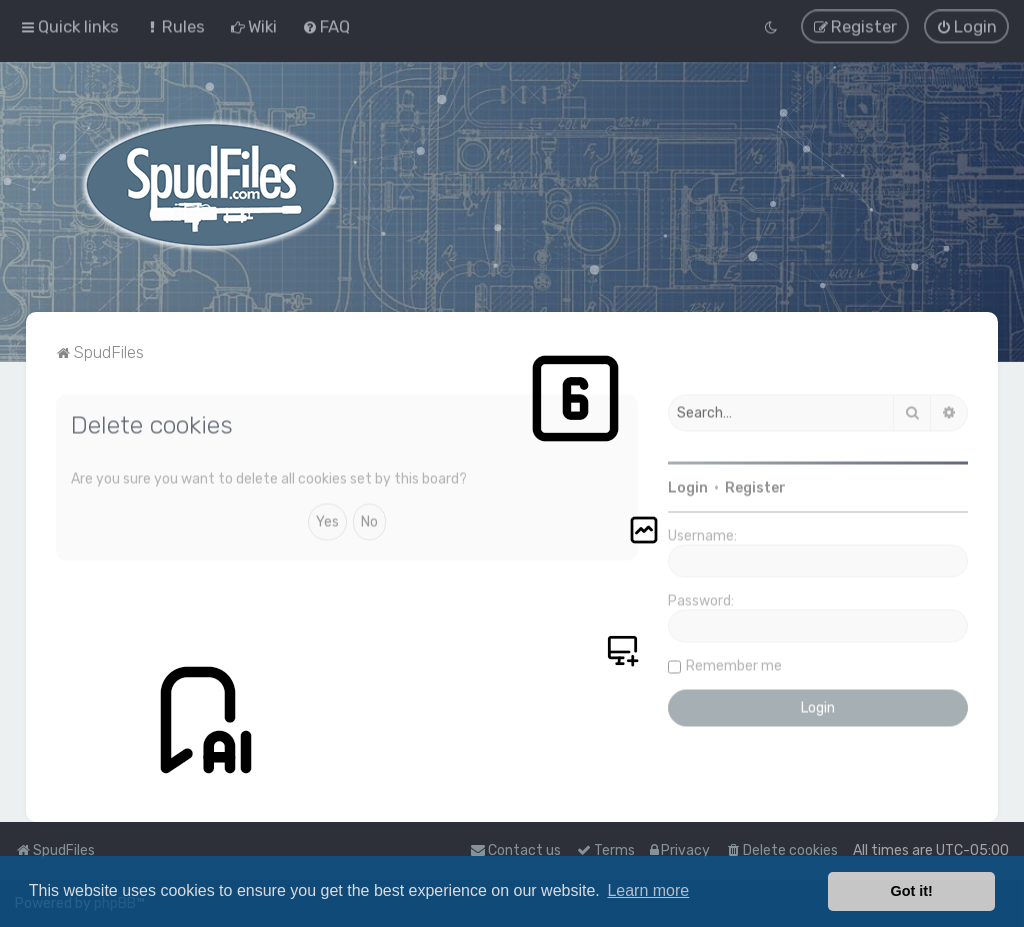  I want to click on select or navigate to item number 6, so click(575, 398).